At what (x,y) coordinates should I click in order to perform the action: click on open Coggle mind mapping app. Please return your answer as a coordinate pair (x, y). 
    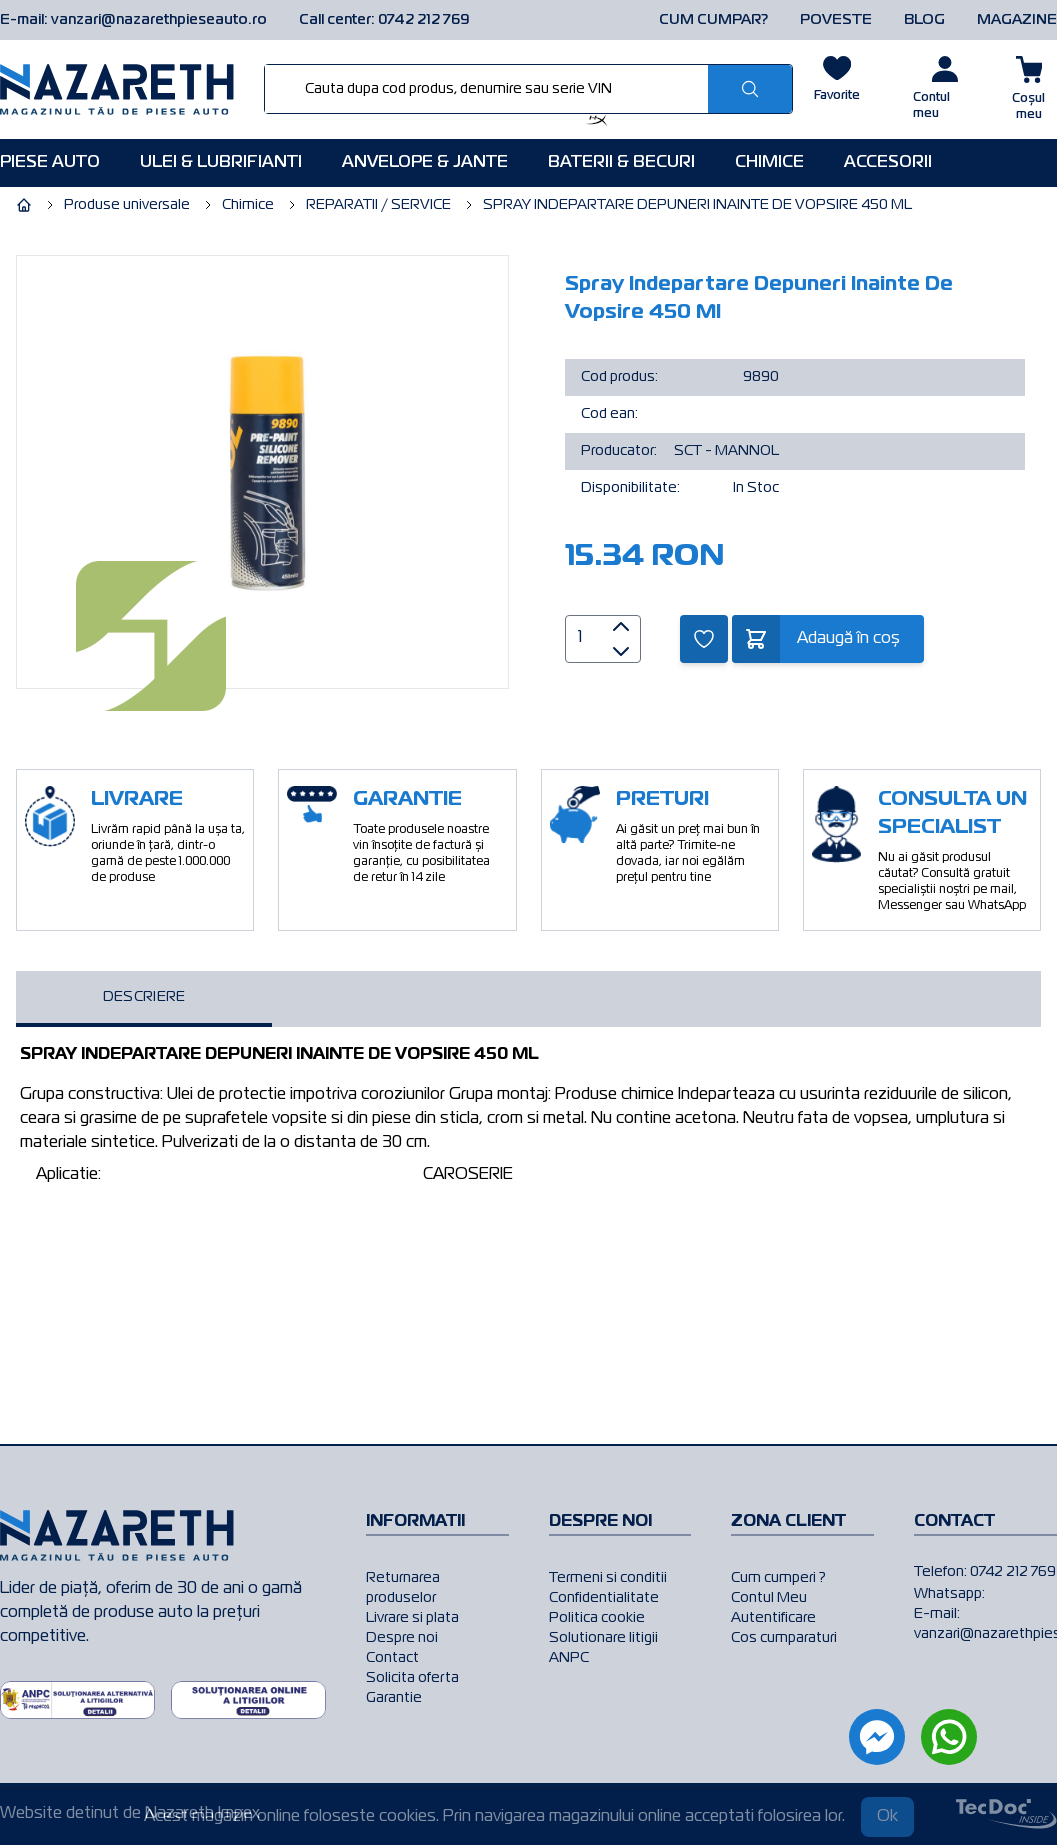
    Looking at the image, I should click on (151, 636).